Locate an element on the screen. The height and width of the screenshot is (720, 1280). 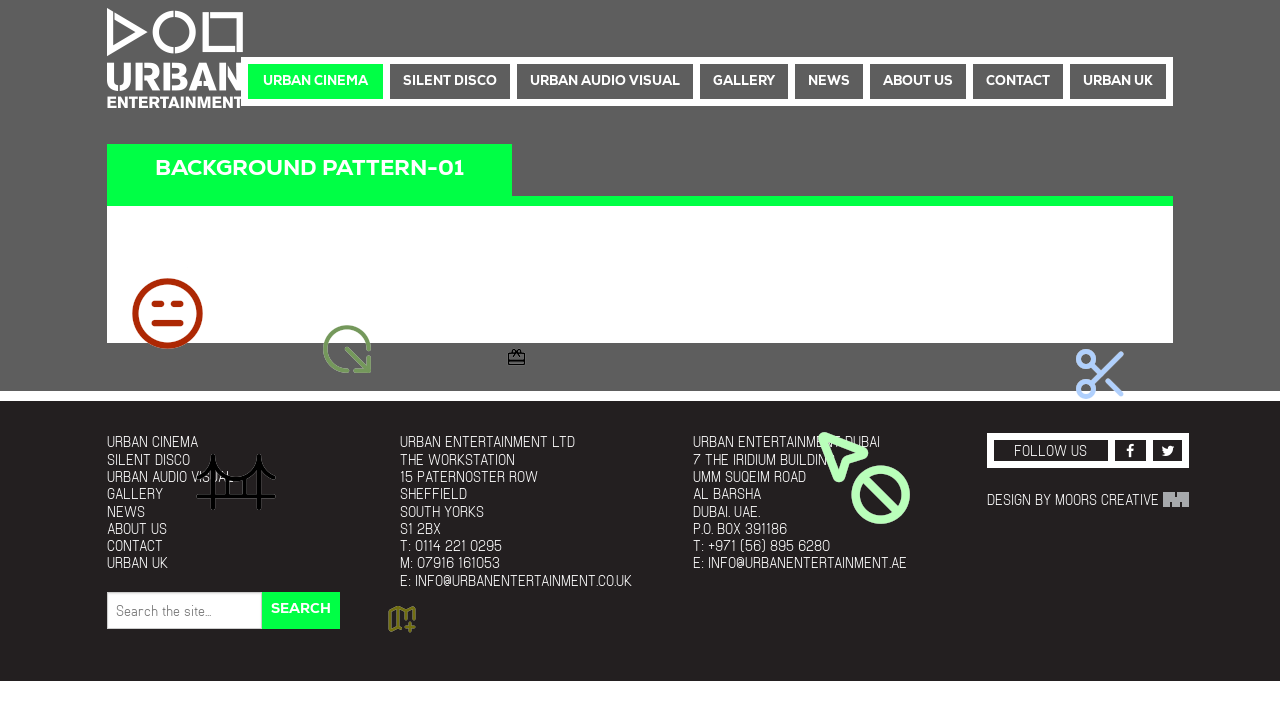
express annoyance or frustration in a reaction is located at coordinates (167, 313).